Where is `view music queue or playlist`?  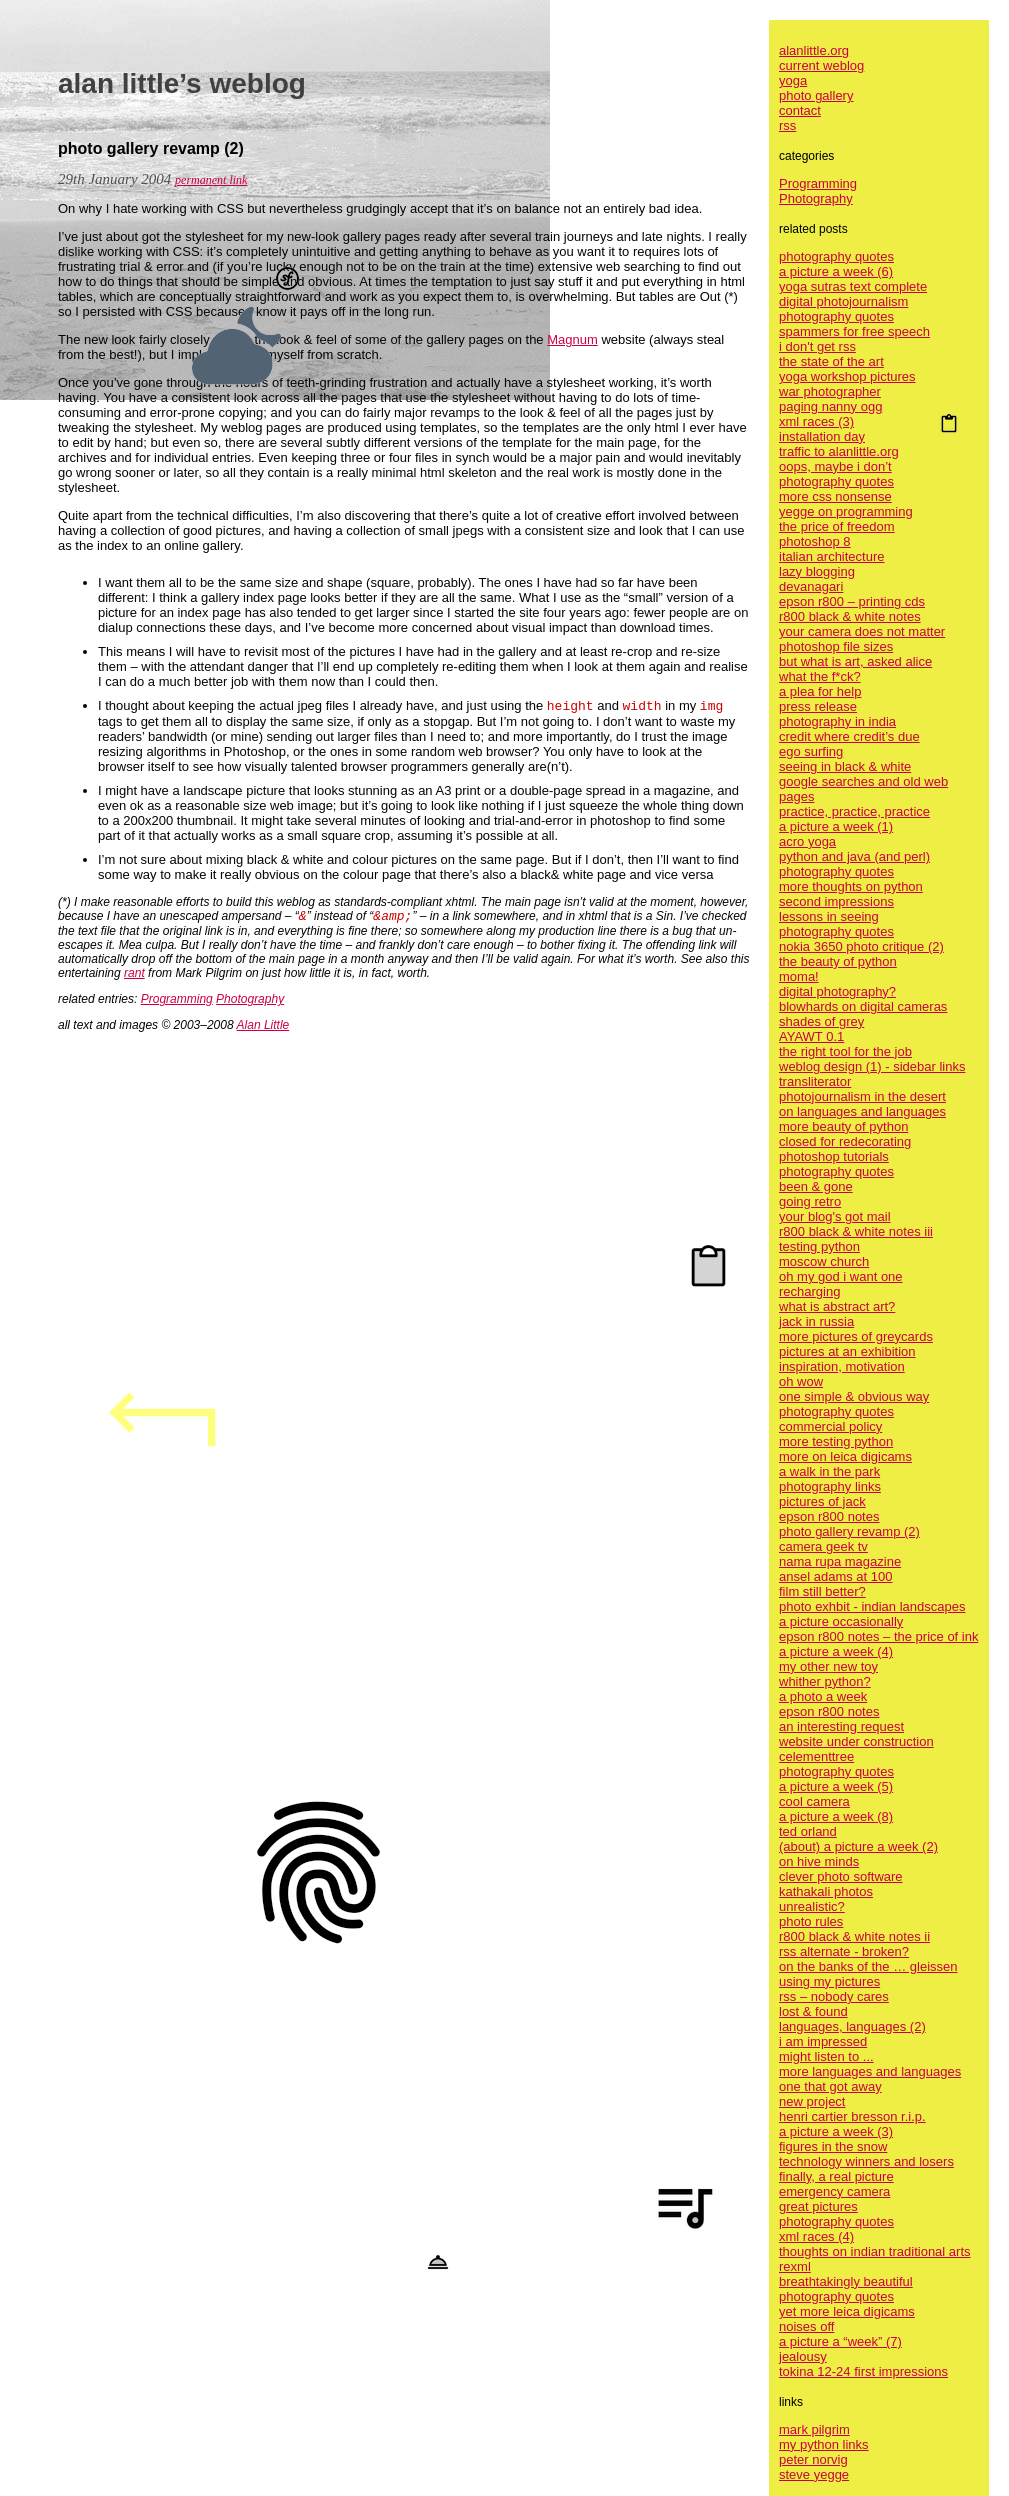
view music queue or playlist is located at coordinates (684, 2206).